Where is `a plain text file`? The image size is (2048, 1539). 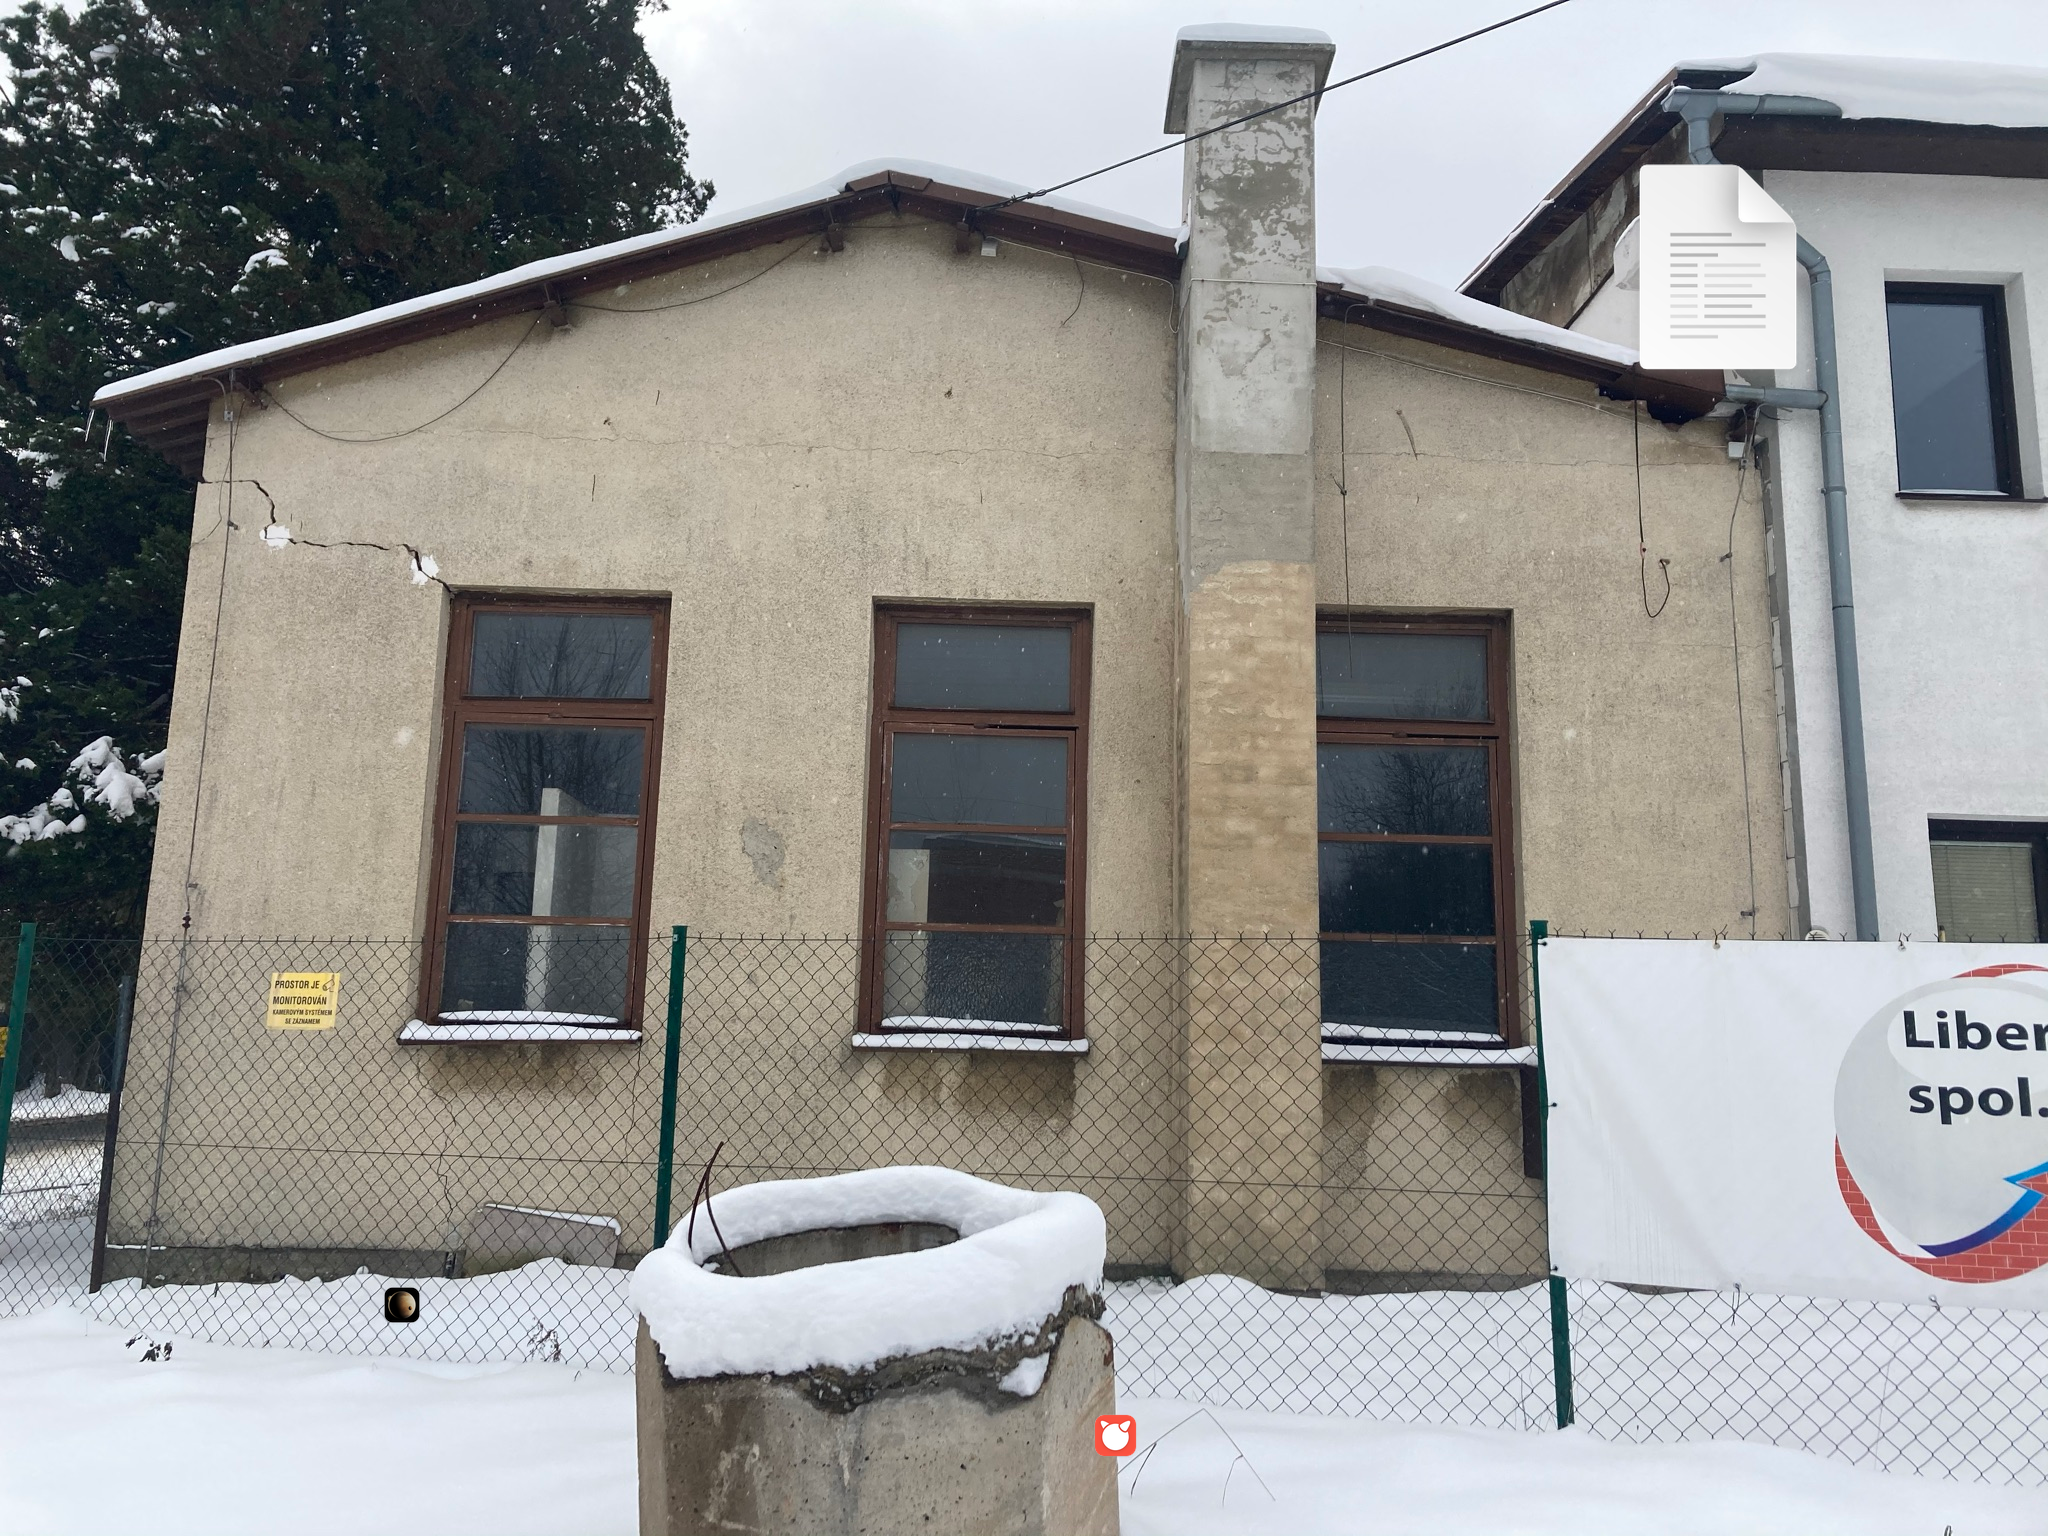 a plain text file is located at coordinates (1718, 271).